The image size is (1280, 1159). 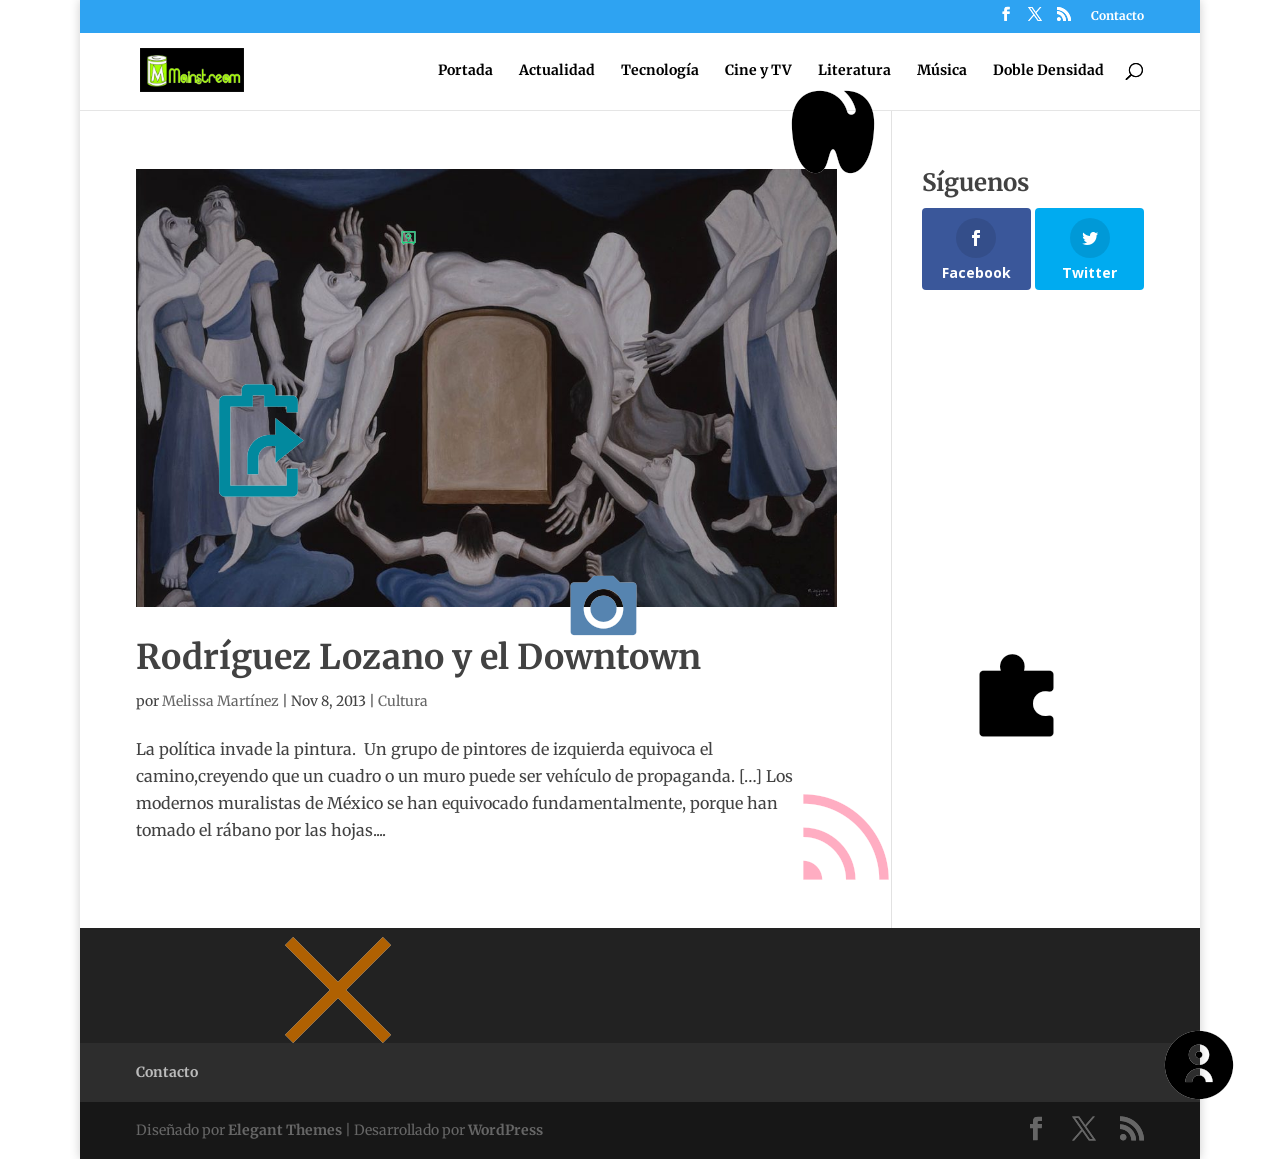 I want to click on access your account or profile, so click(x=1199, y=1065).